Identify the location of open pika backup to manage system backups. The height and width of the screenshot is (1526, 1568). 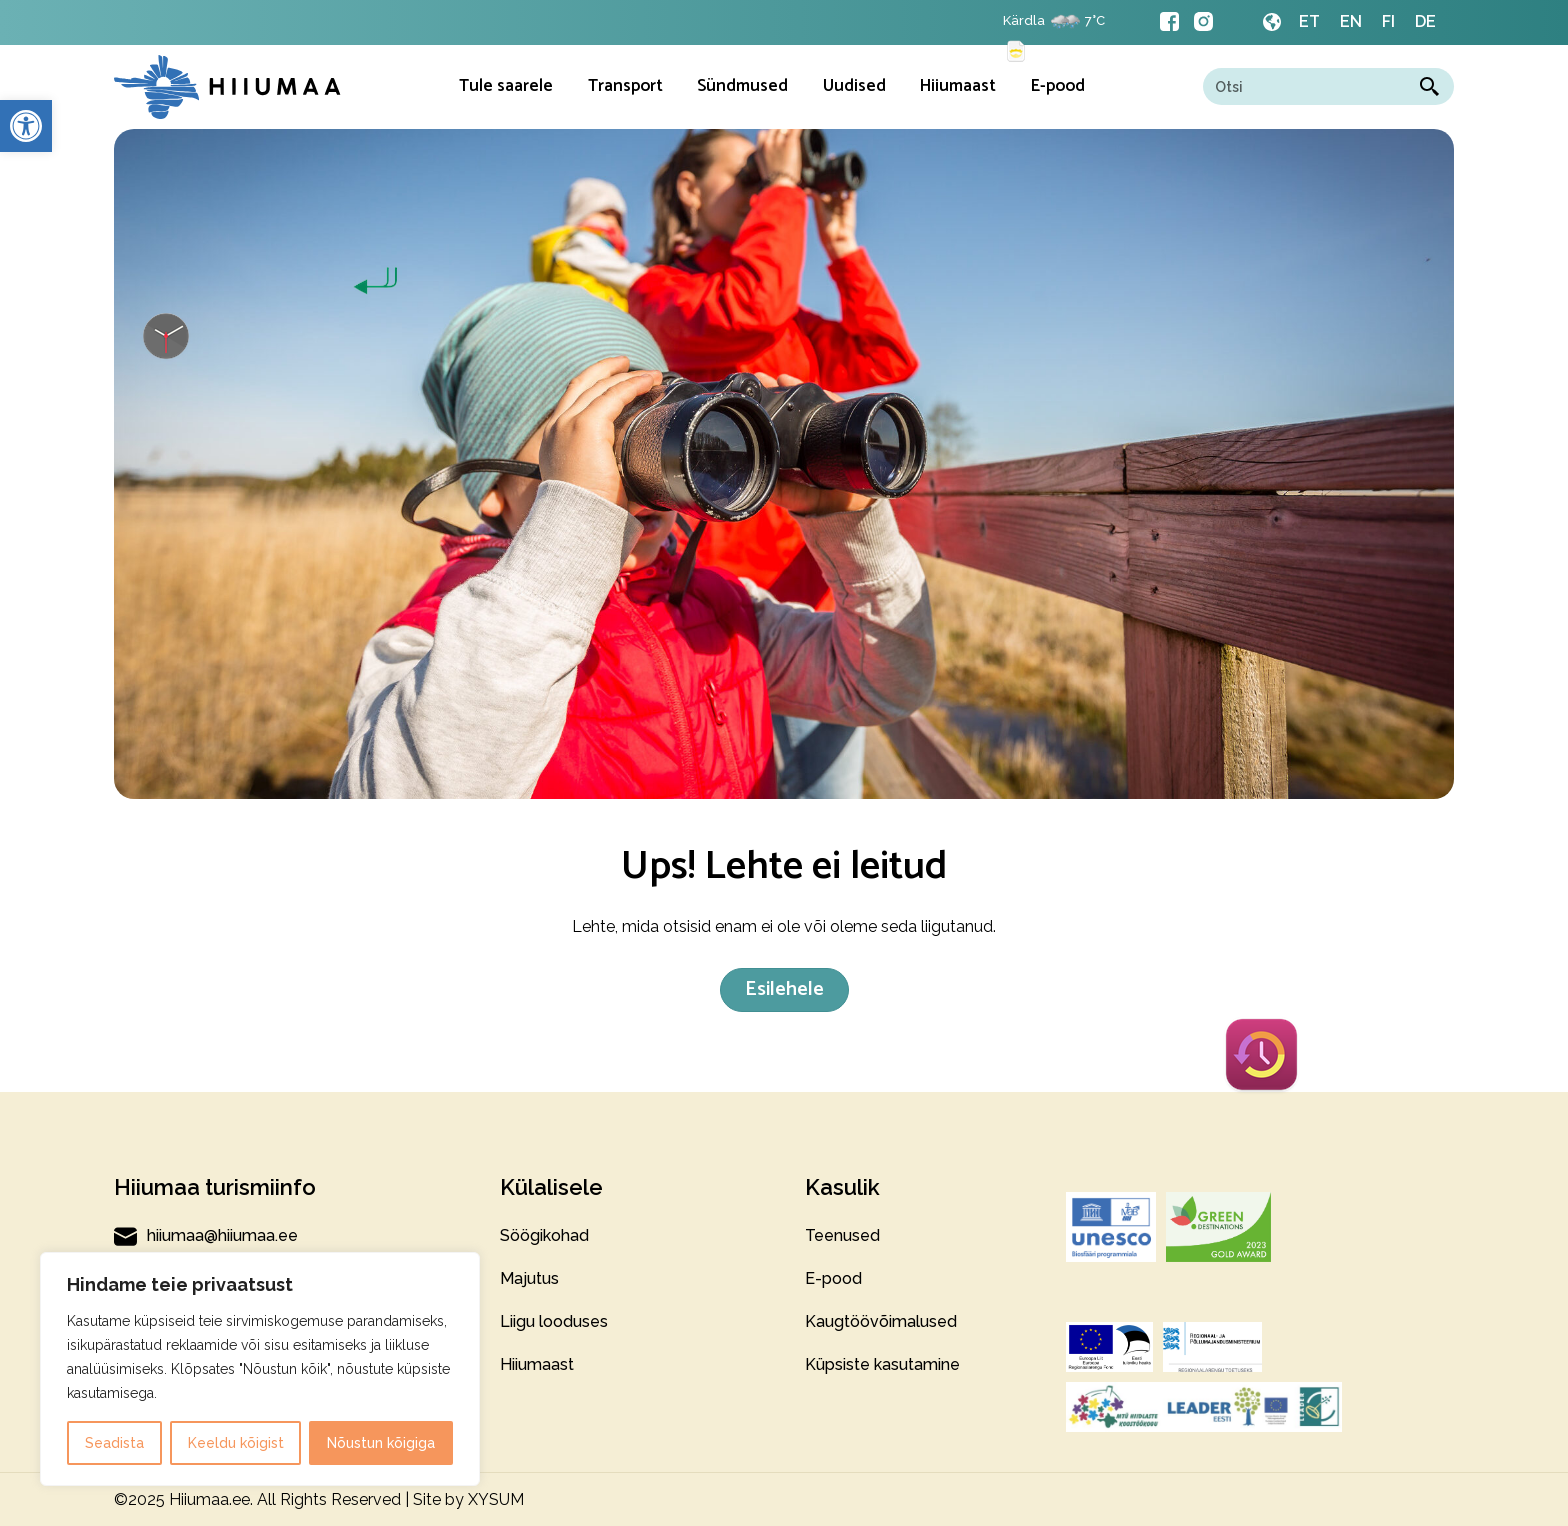
(1261, 1054).